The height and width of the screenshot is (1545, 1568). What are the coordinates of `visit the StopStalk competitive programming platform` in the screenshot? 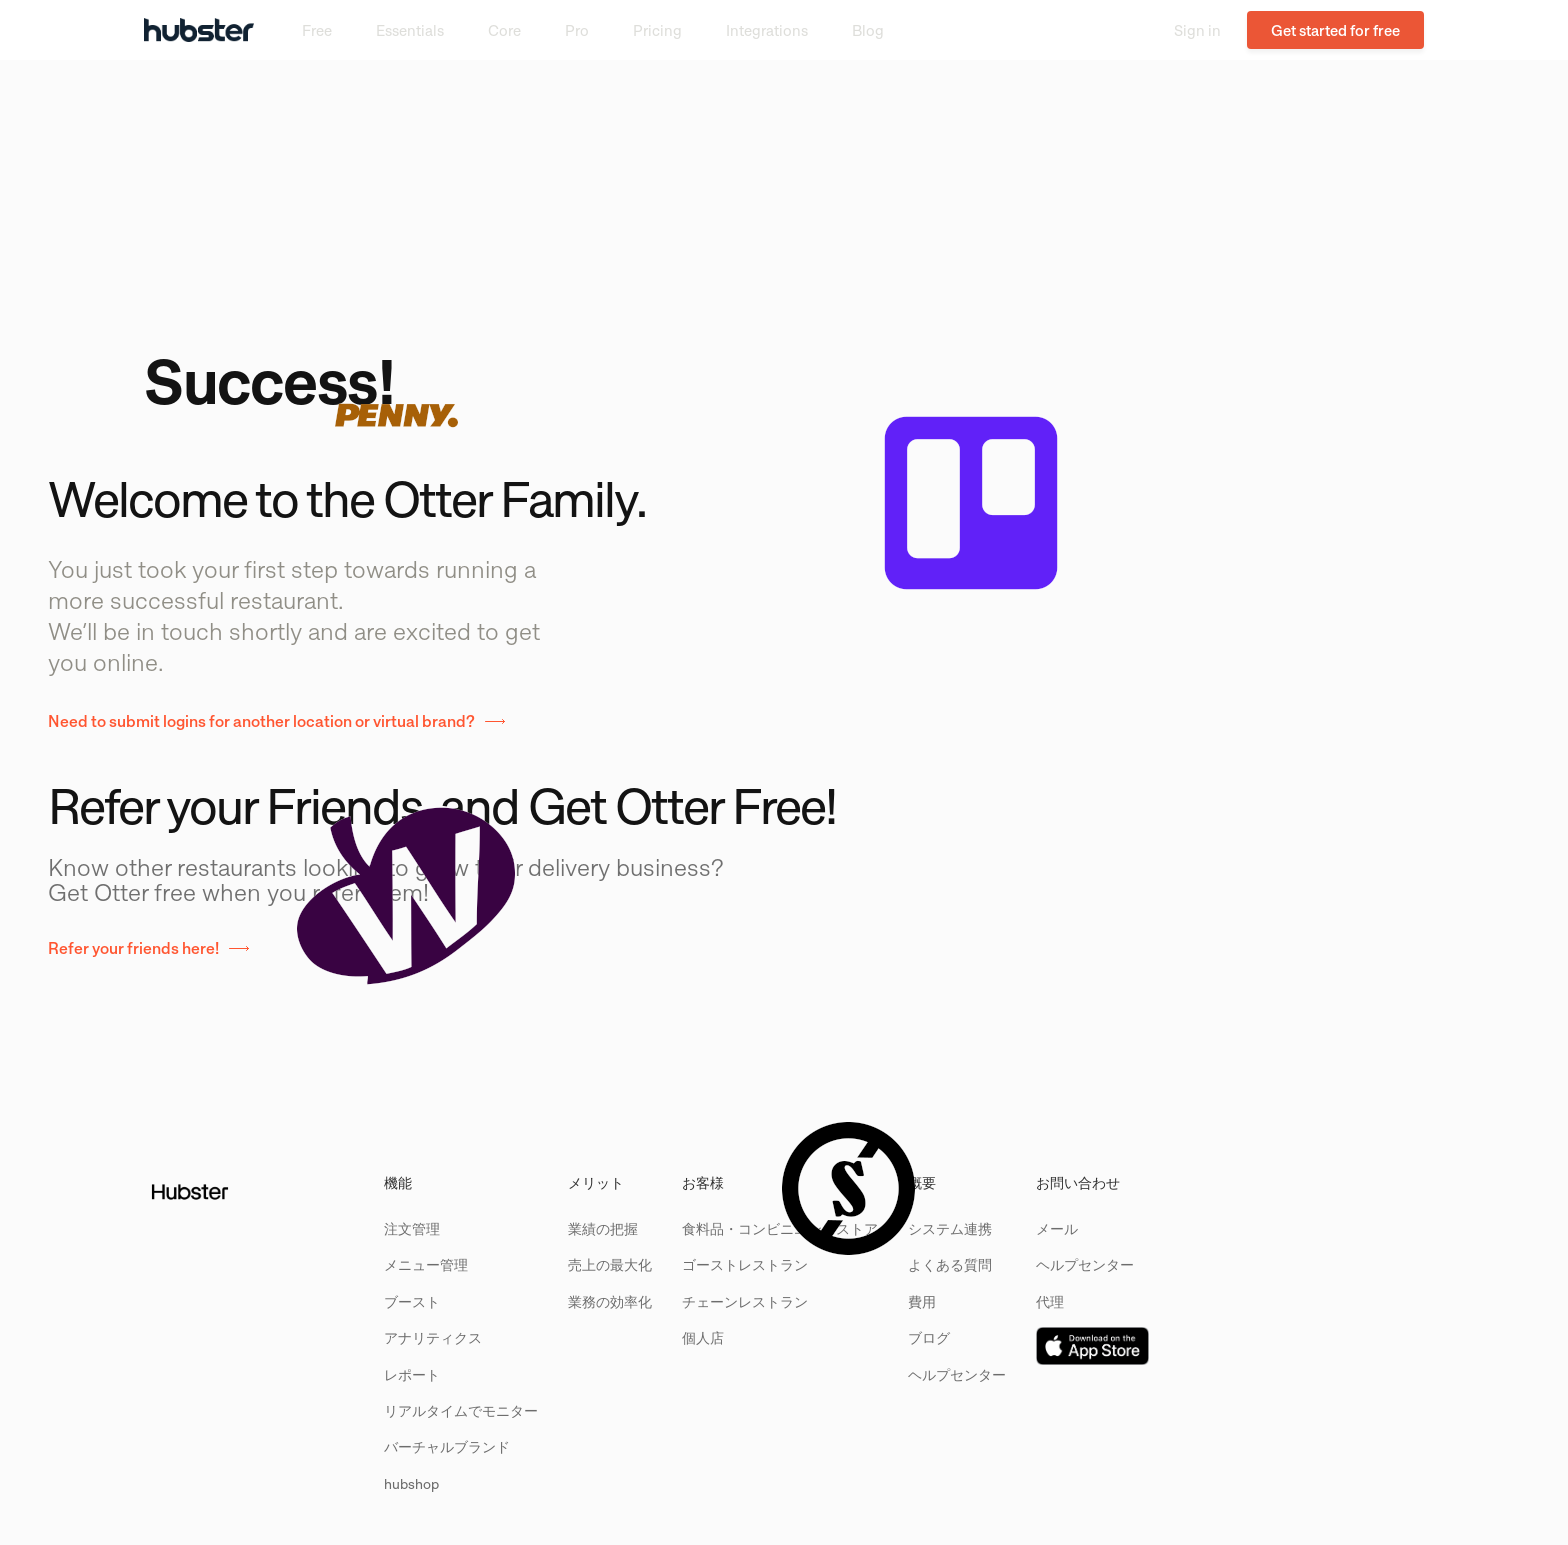 It's located at (848, 1188).